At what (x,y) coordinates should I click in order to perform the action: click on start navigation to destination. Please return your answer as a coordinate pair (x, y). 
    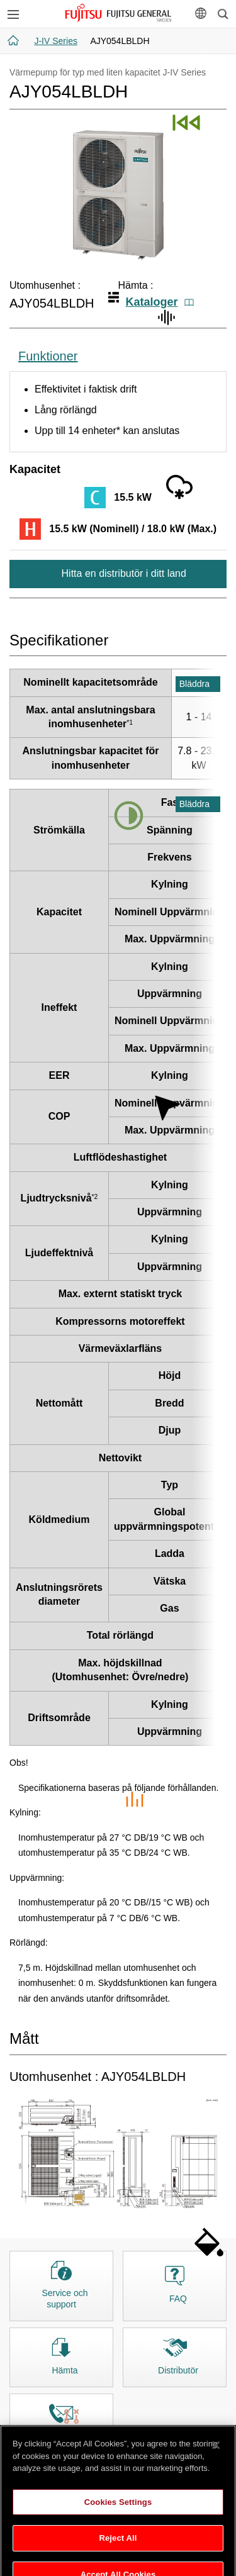
    Looking at the image, I should click on (167, 1108).